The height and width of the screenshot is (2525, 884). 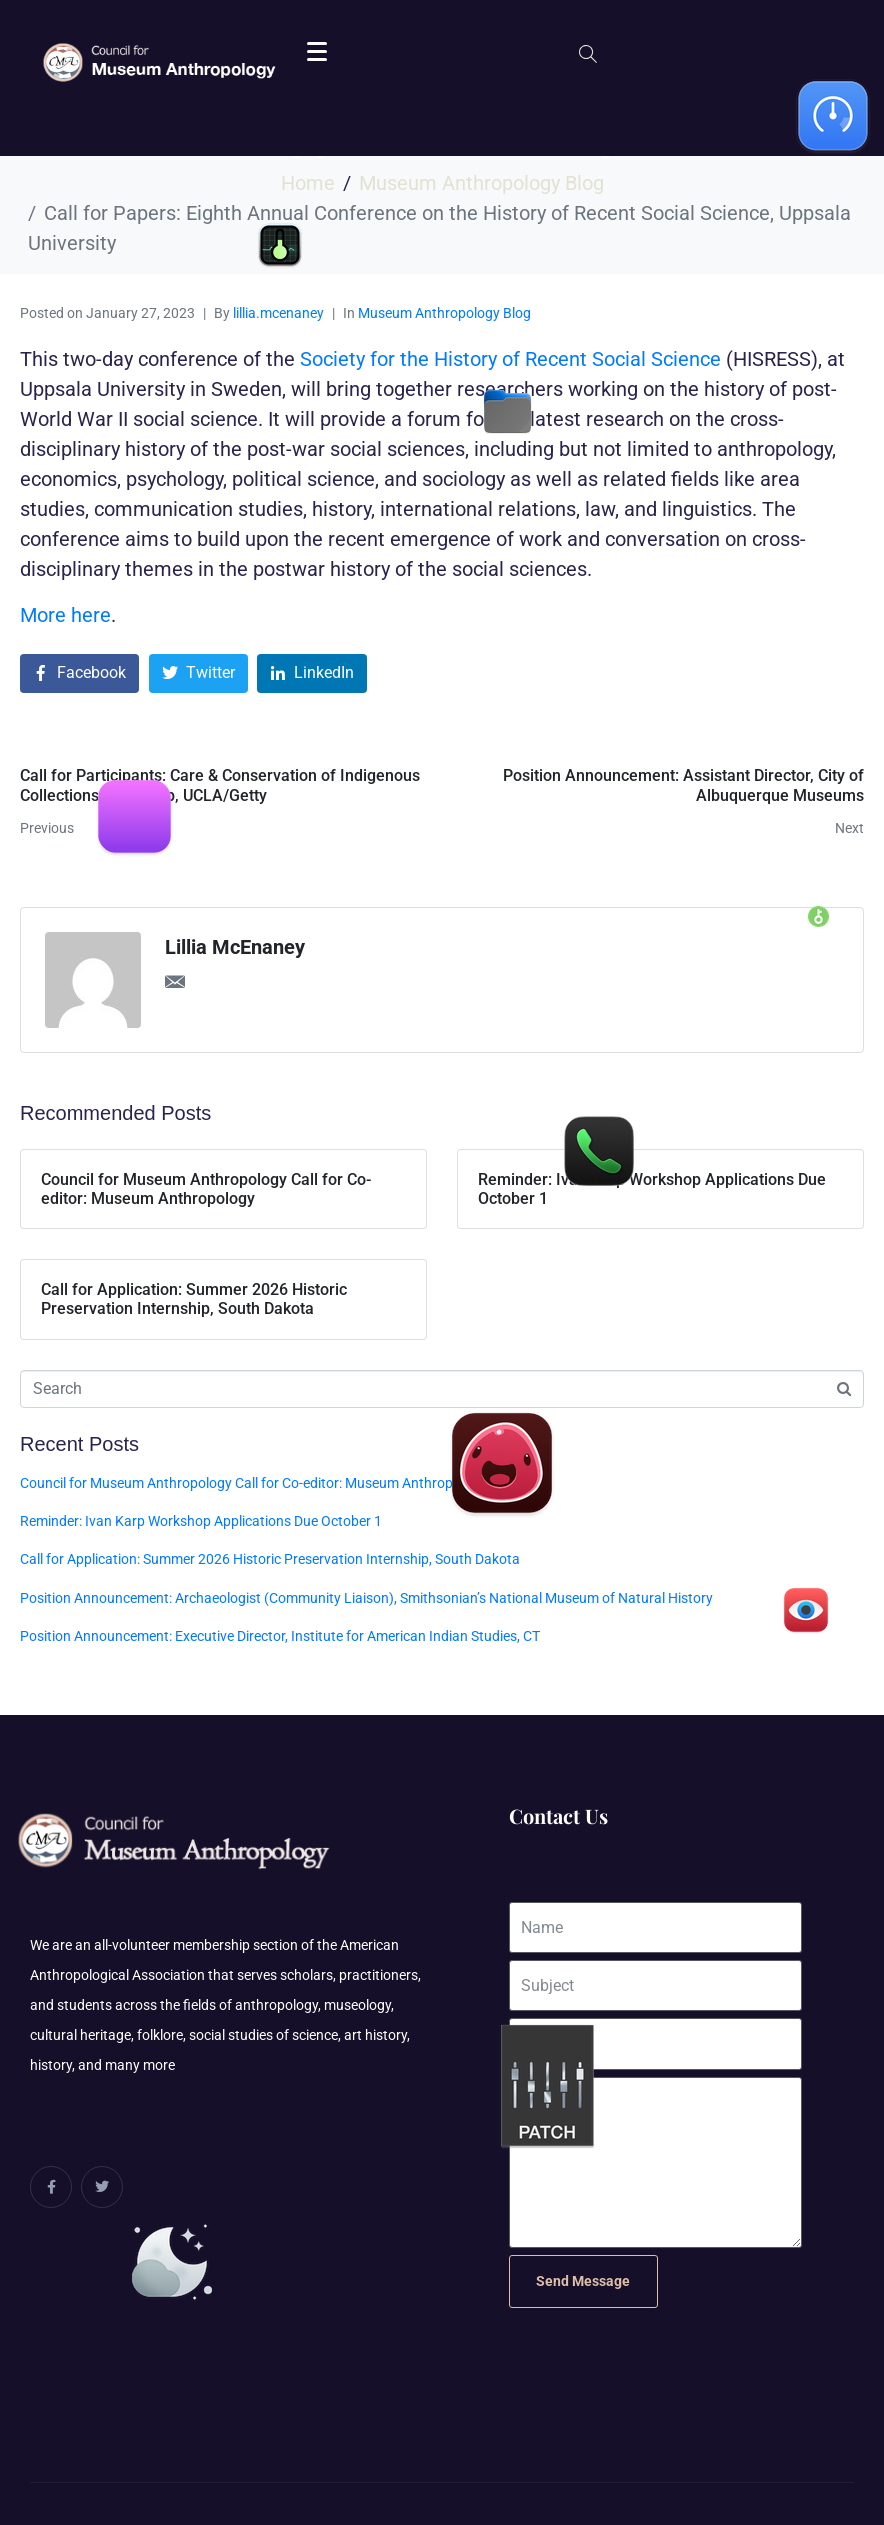 What do you see at coordinates (818, 916) in the screenshot?
I see `indicates an unlocked or decrypted file/folder` at bounding box center [818, 916].